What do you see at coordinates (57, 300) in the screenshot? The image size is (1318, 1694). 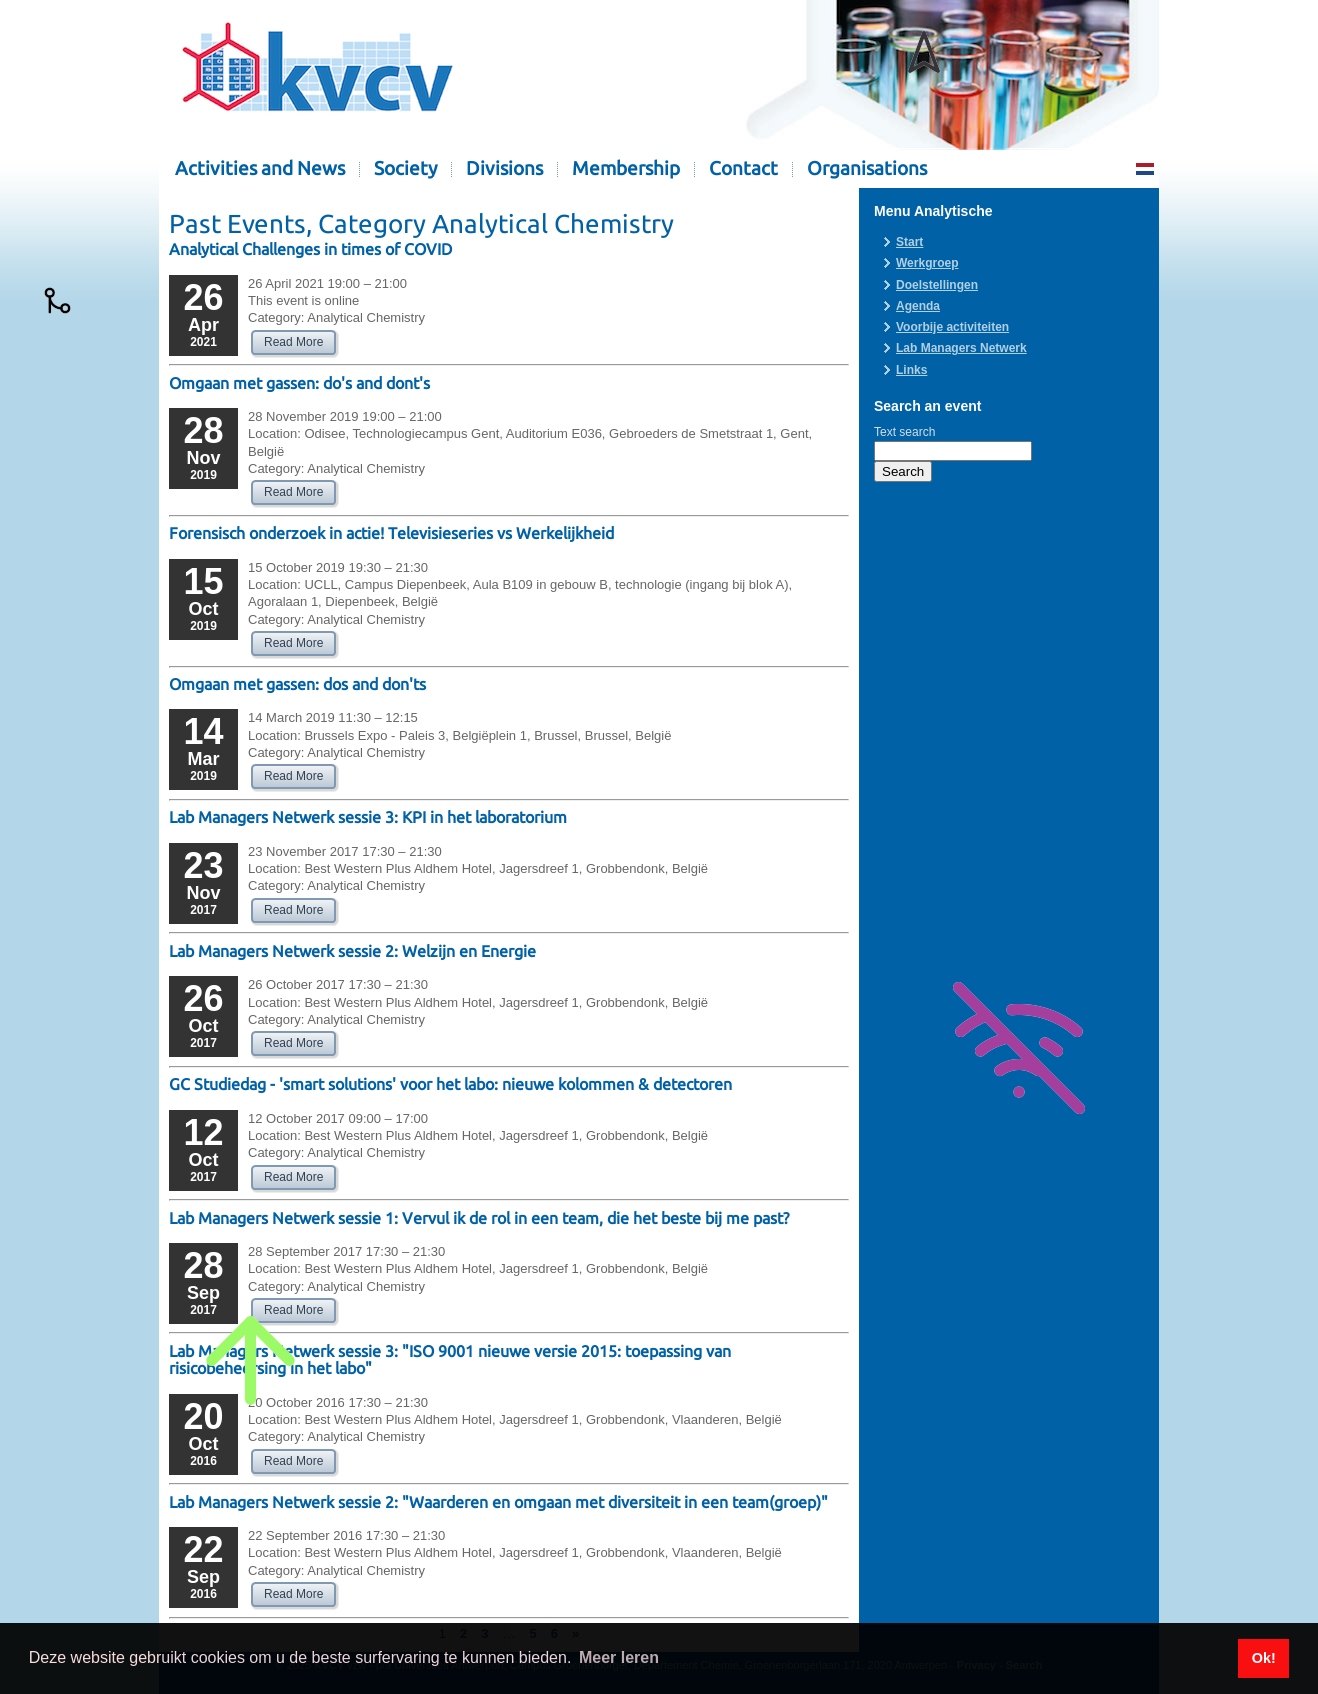 I see `merge branches in version control` at bounding box center [57, 300].